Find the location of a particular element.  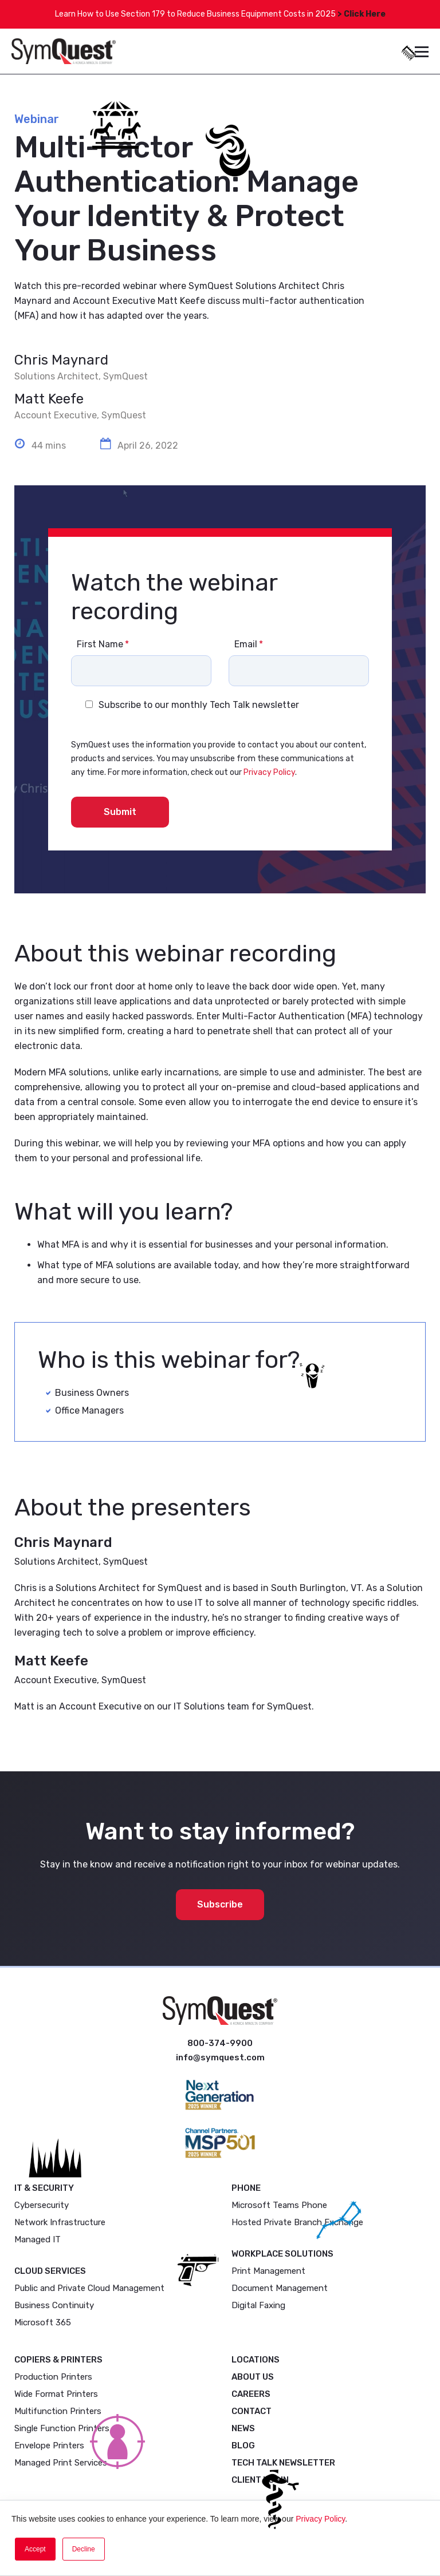

select pistol or handgun weapon is located at coordinates (198, 2270).